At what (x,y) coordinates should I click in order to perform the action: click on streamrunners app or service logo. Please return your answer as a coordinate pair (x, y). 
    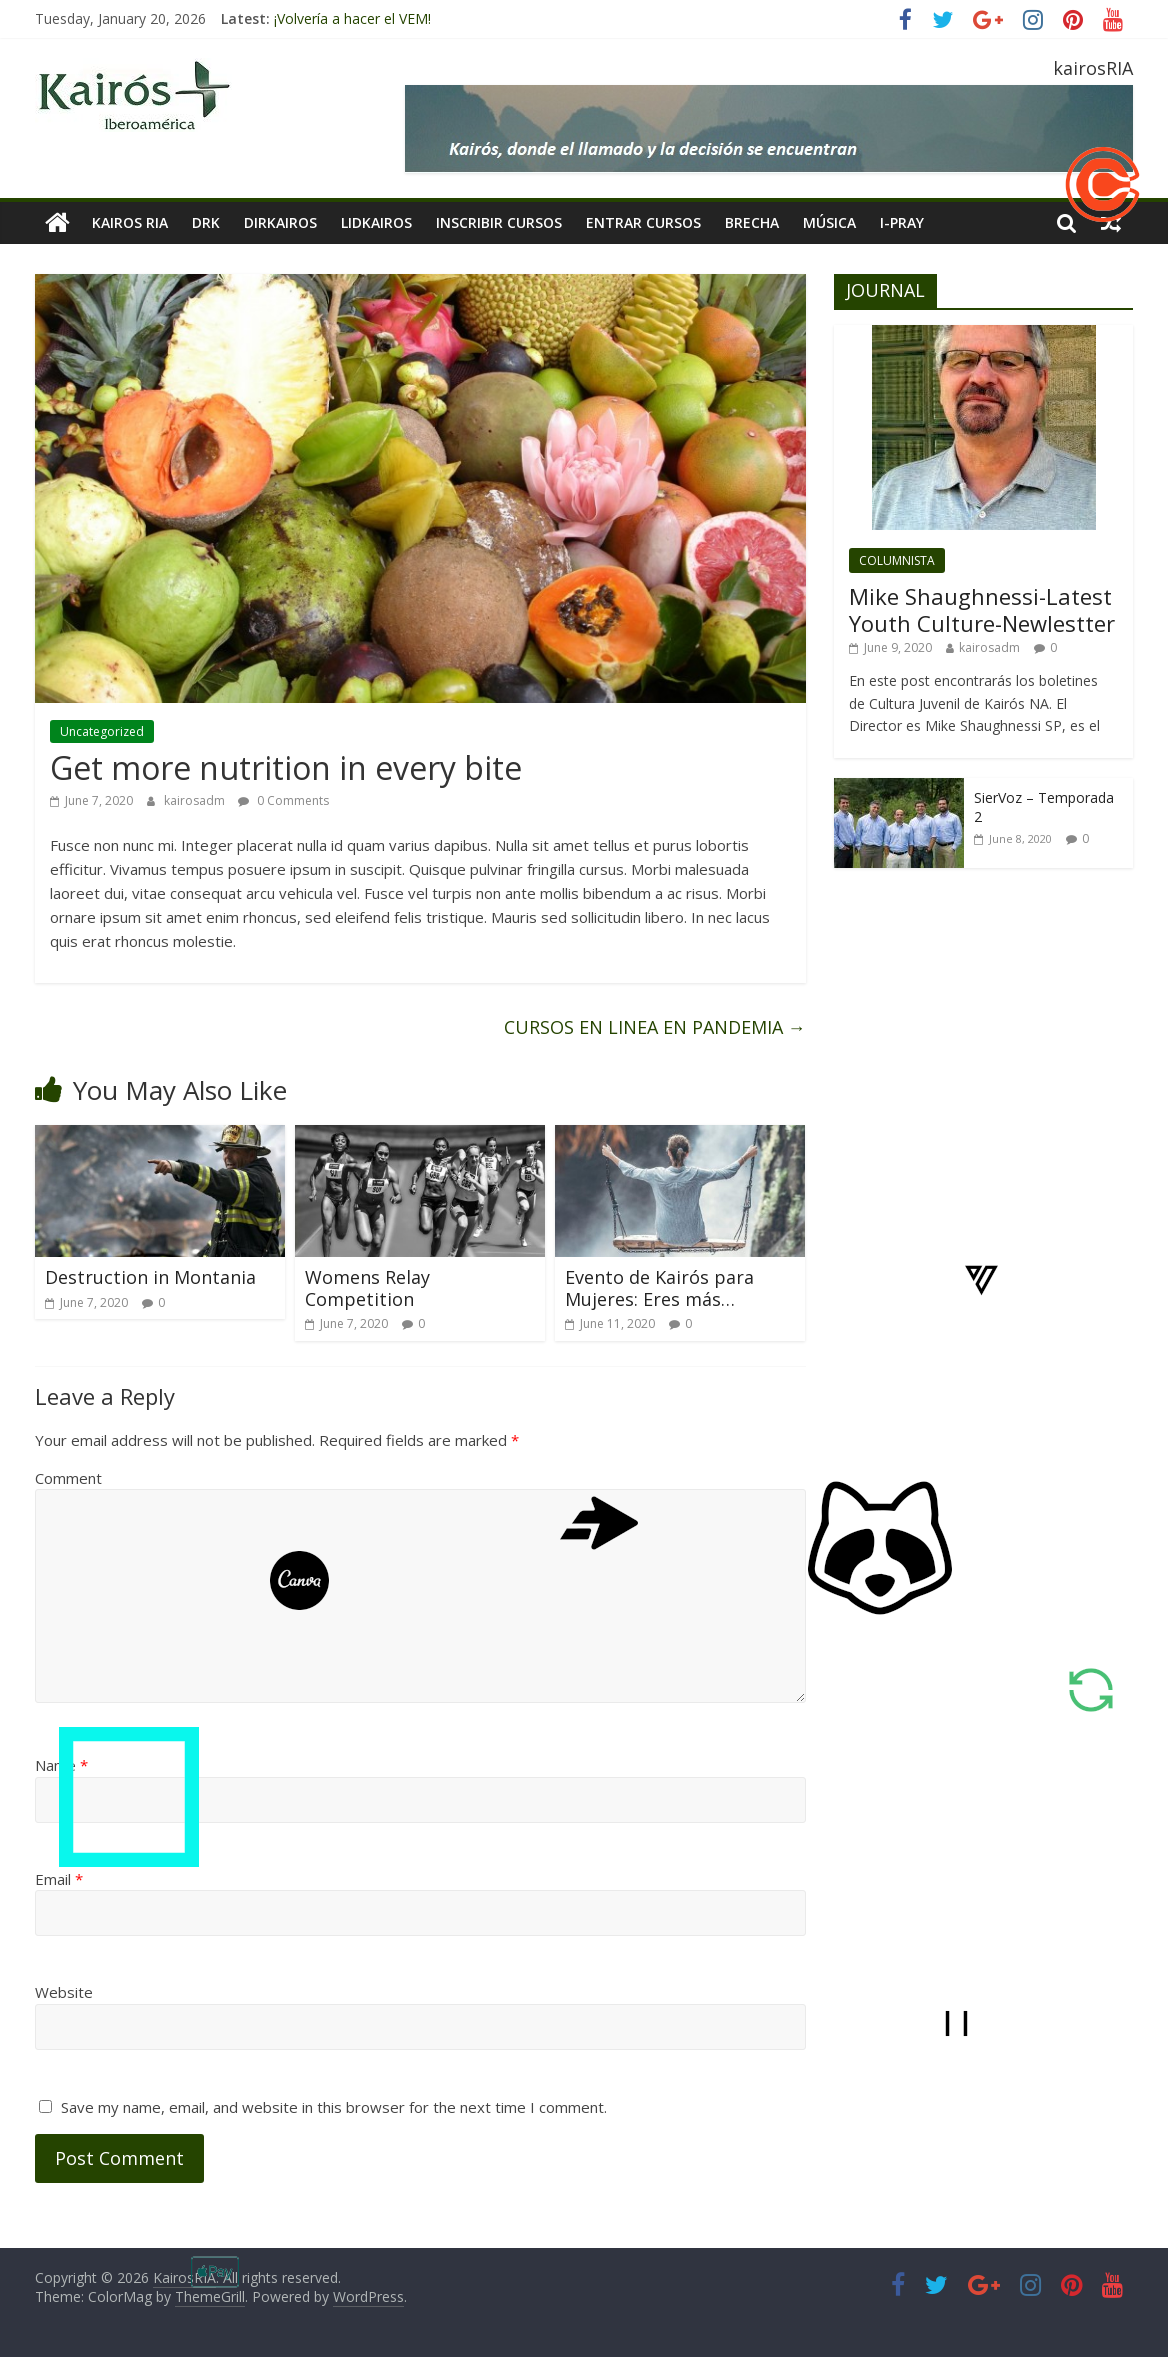
    Looking at the image, I should click on (599, 1523).